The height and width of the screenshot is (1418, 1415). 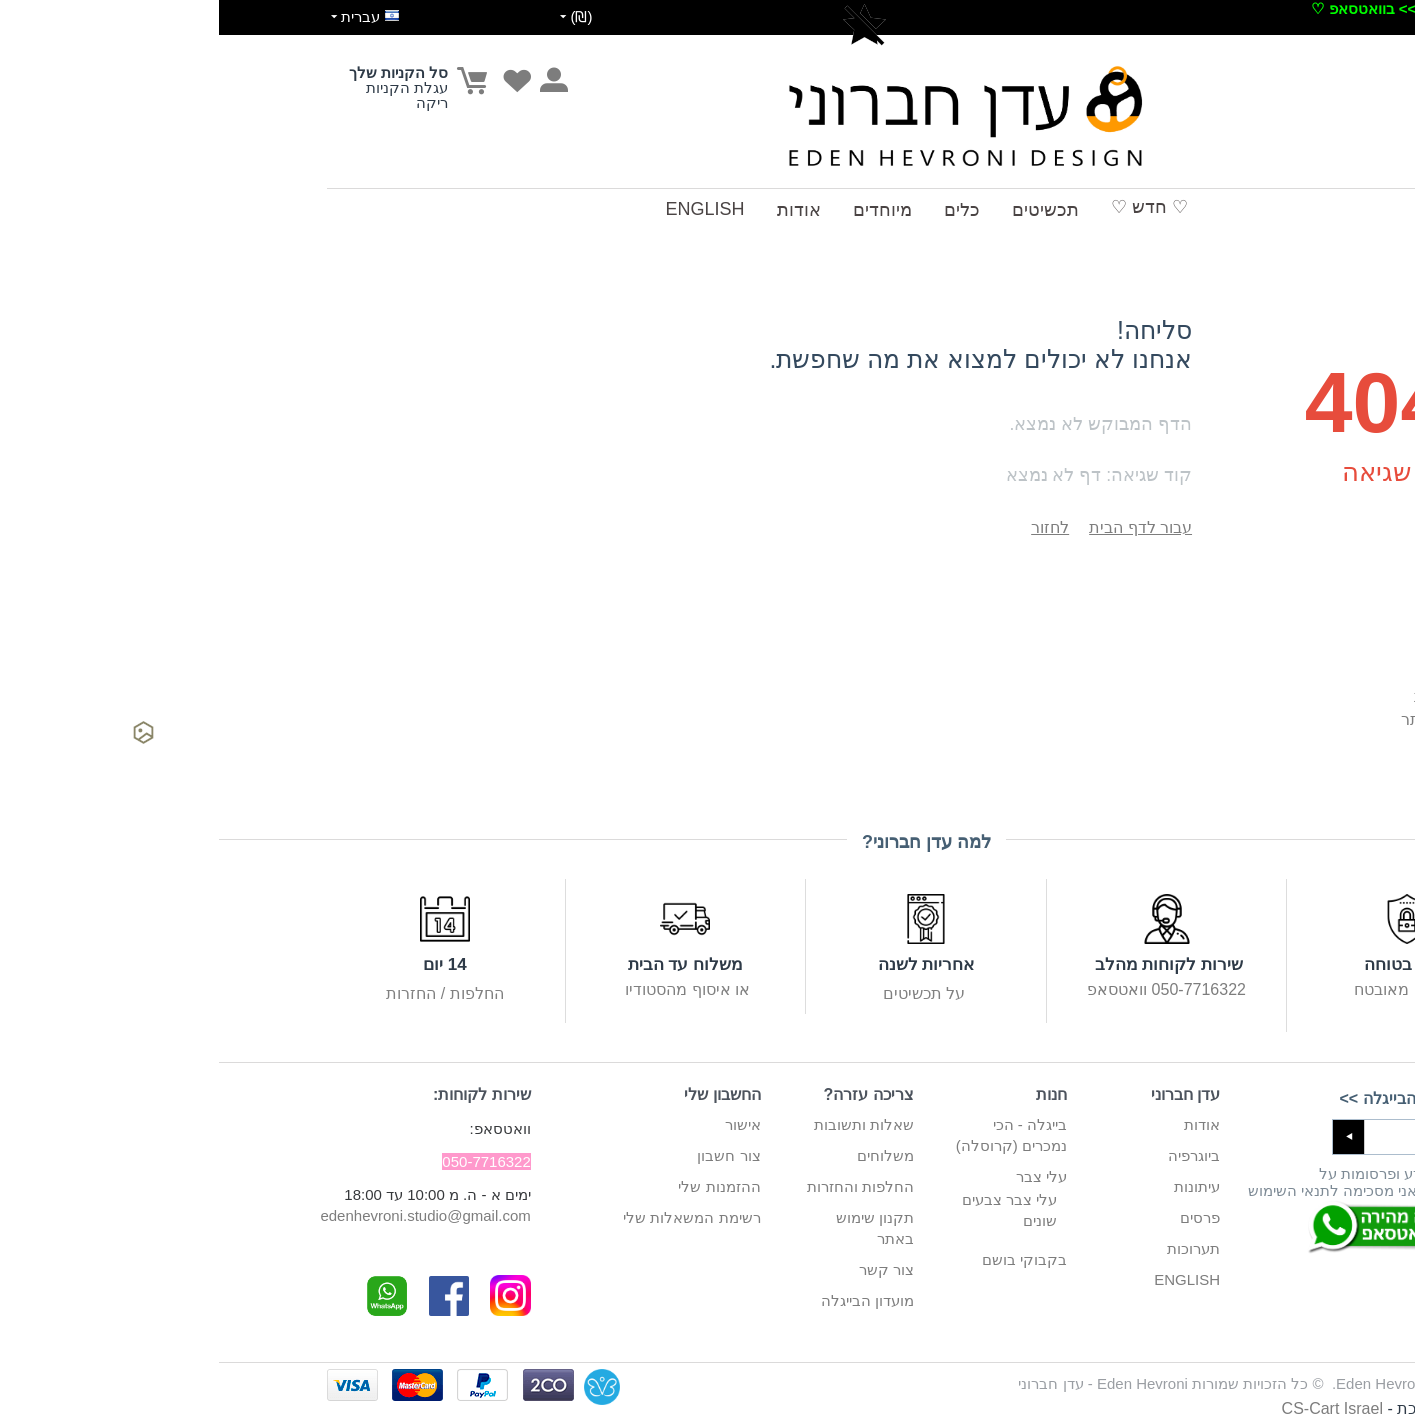 I want to click on view NFT collection or digital assets, so click(x=143, y=732).